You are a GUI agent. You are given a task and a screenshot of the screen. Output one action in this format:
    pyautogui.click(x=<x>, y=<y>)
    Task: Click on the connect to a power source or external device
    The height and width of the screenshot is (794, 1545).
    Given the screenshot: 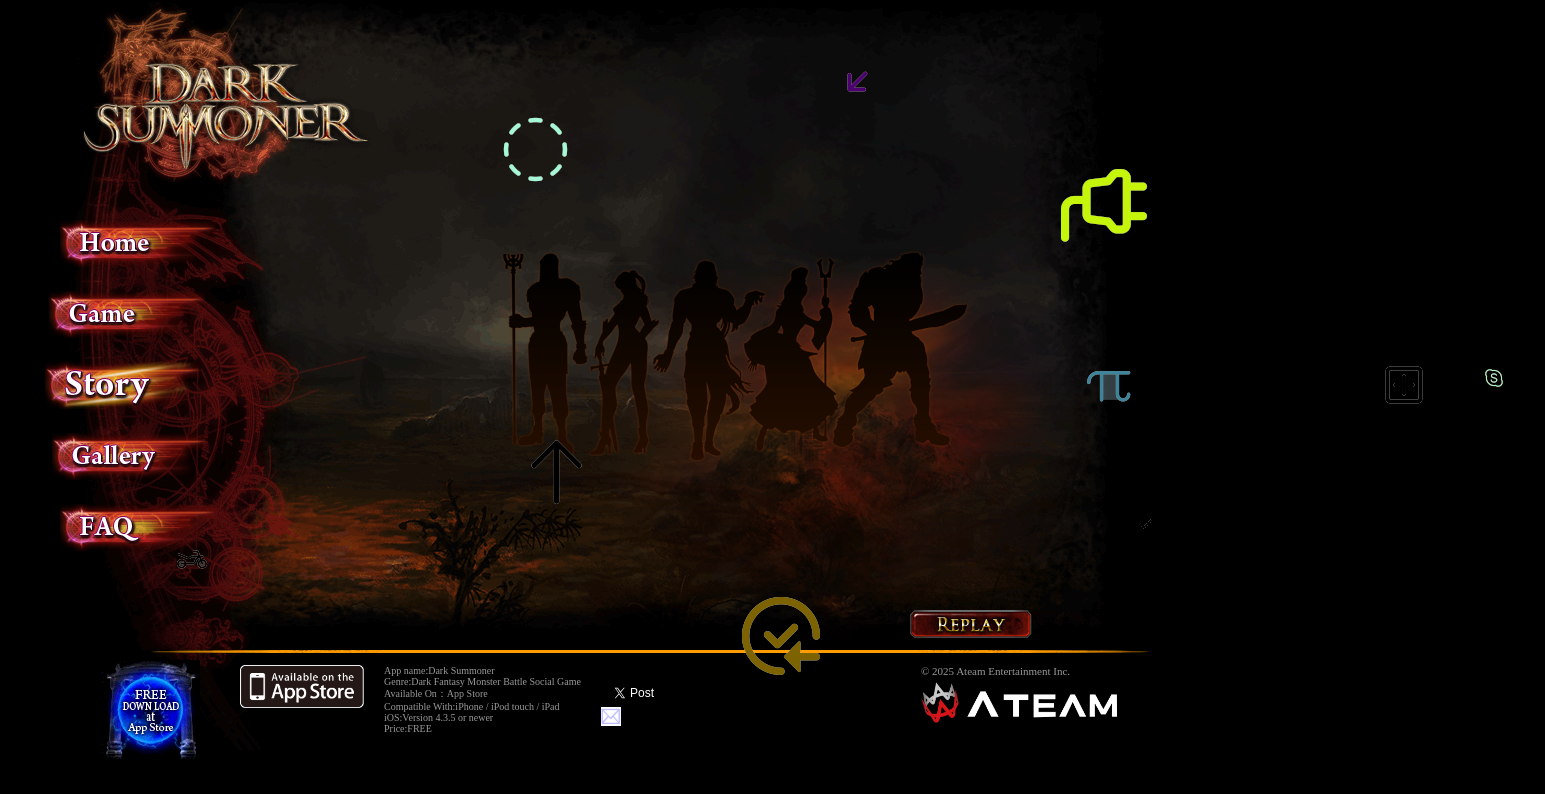 What is the action you would take?
    pyautogui.click(x=1104, y=204)
    